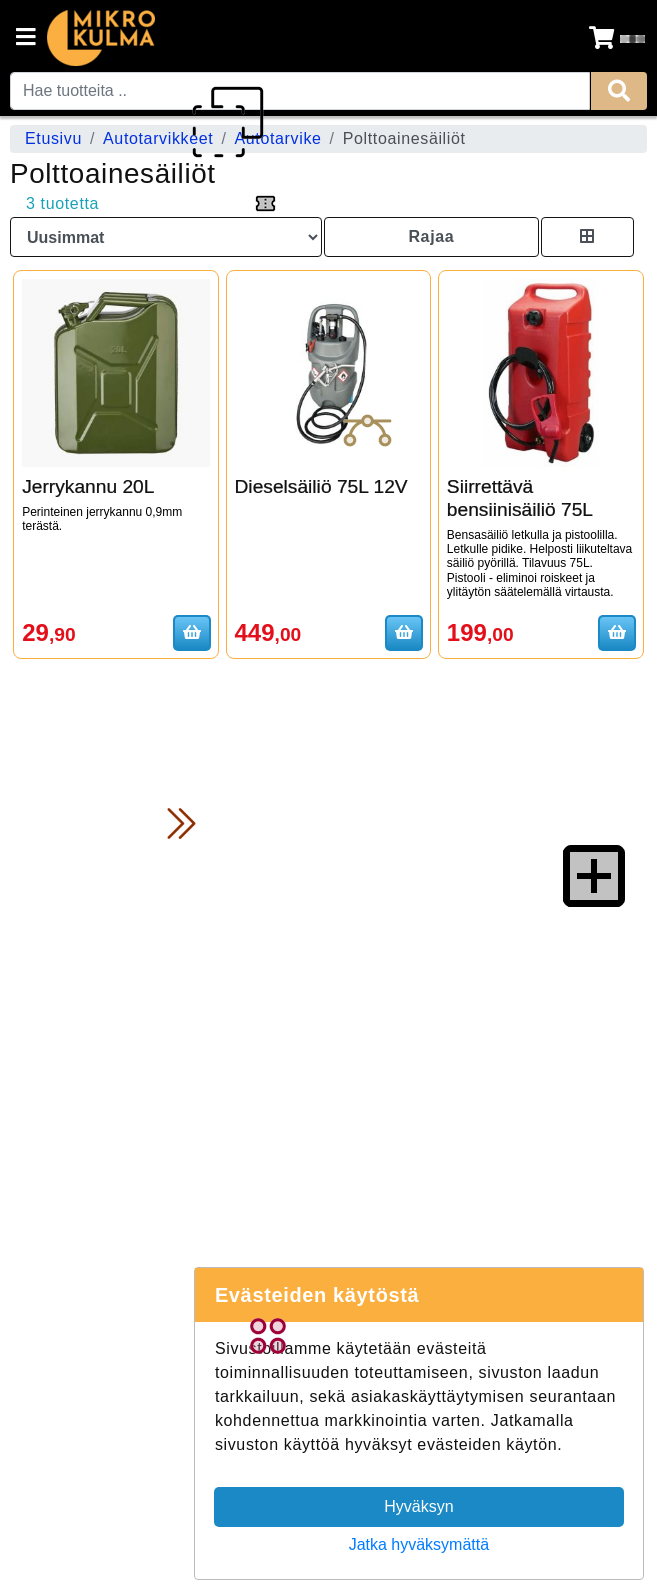  I want to click on skip forward or advance quickly, so click(181, 823).